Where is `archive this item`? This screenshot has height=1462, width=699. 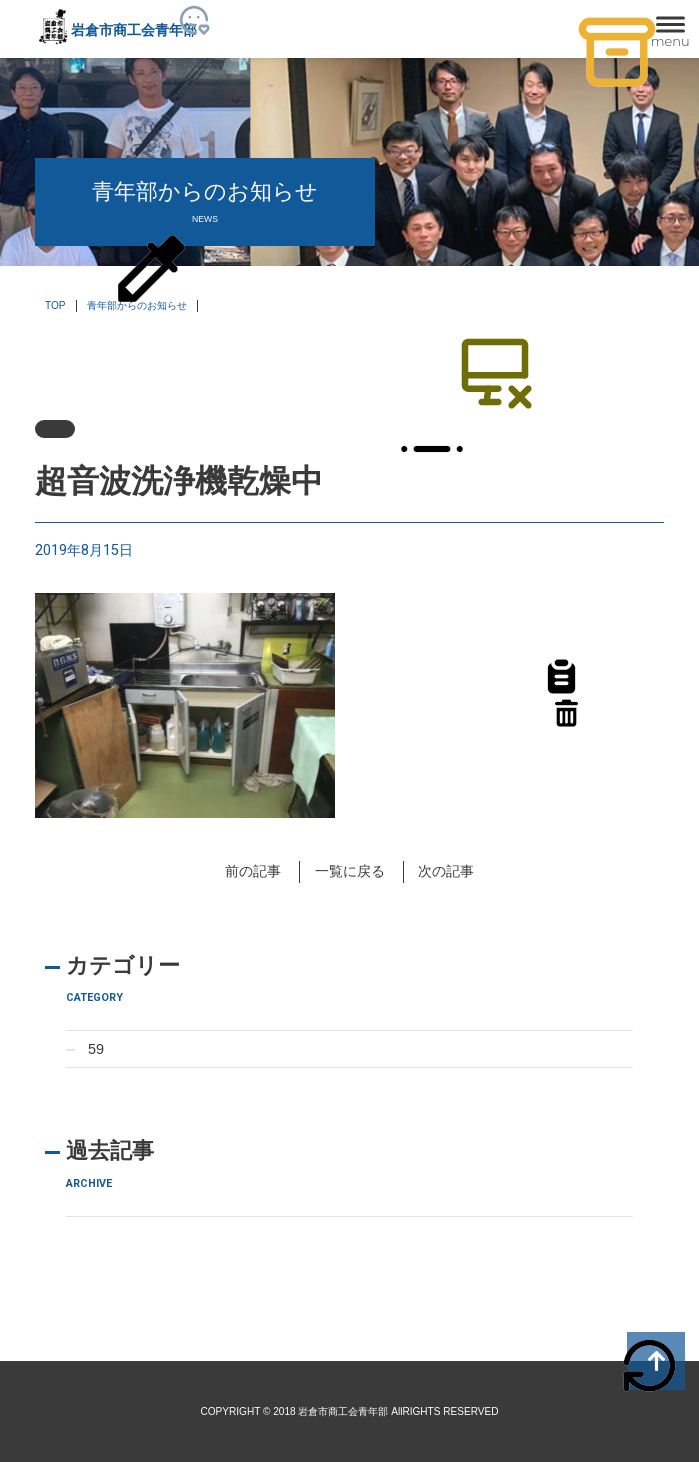
archive this item is located at coordinates (617, 52).